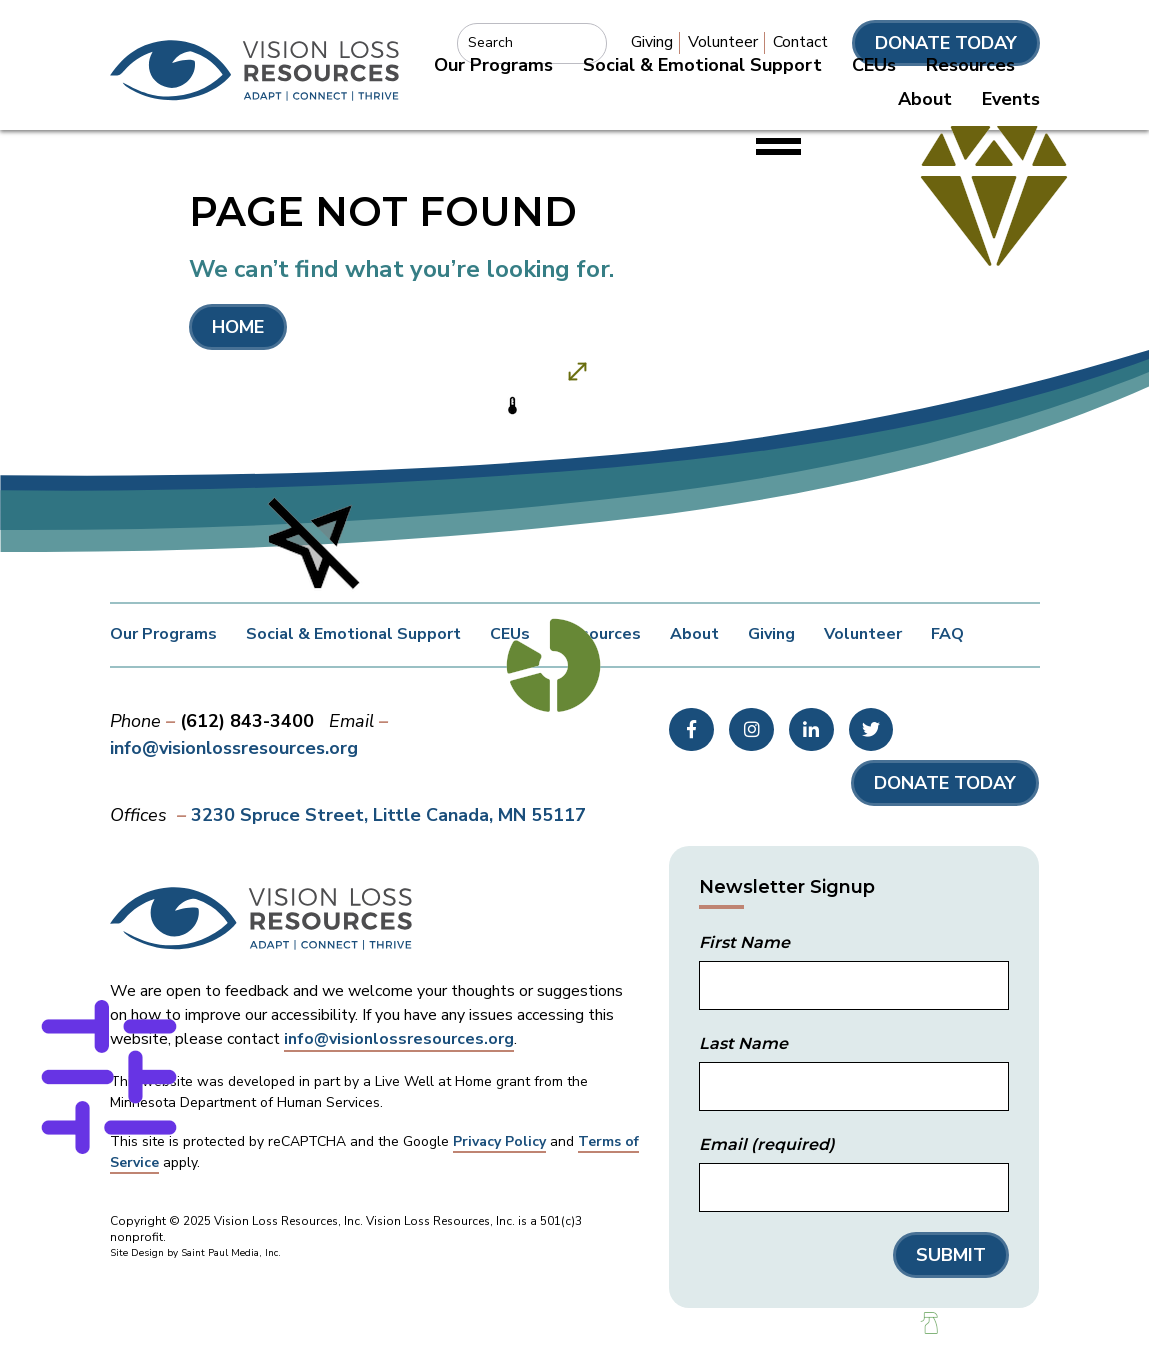 The image size is (1149, 1348). What do you see at coordinates (553, 665) in the screenshot?
I see `view analytics or statistics breakdown` at bounding box center [553, 665].